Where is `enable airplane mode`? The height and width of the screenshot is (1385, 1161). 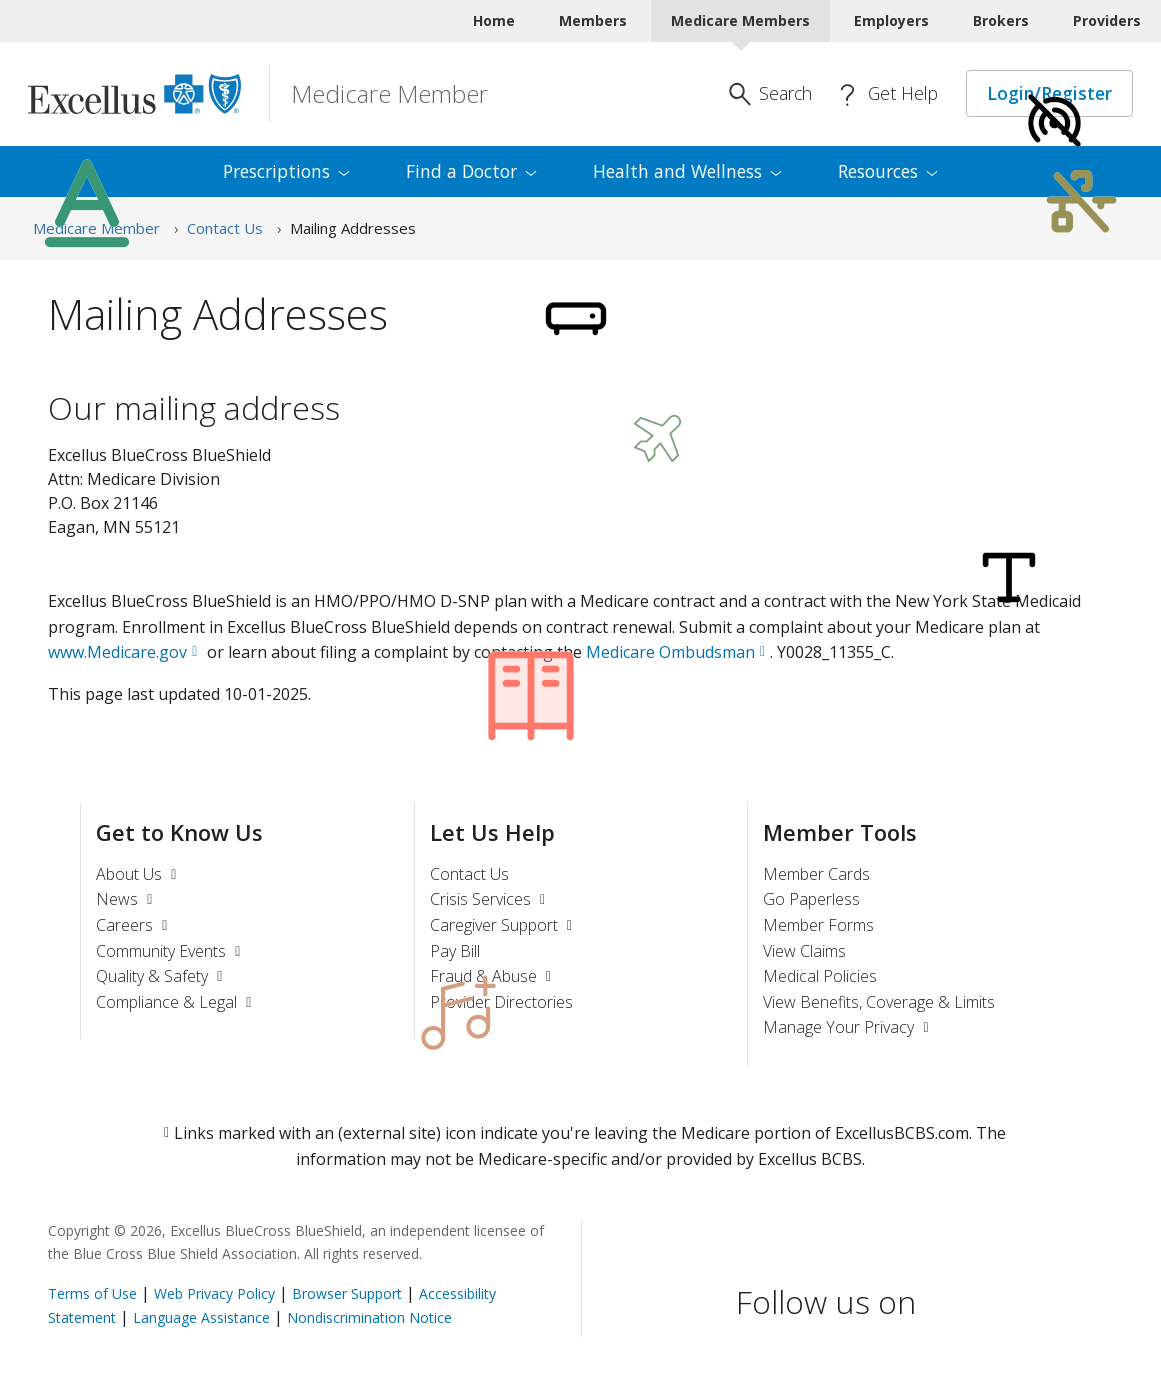
enable airplane mode is located at coordinates (658, 437).